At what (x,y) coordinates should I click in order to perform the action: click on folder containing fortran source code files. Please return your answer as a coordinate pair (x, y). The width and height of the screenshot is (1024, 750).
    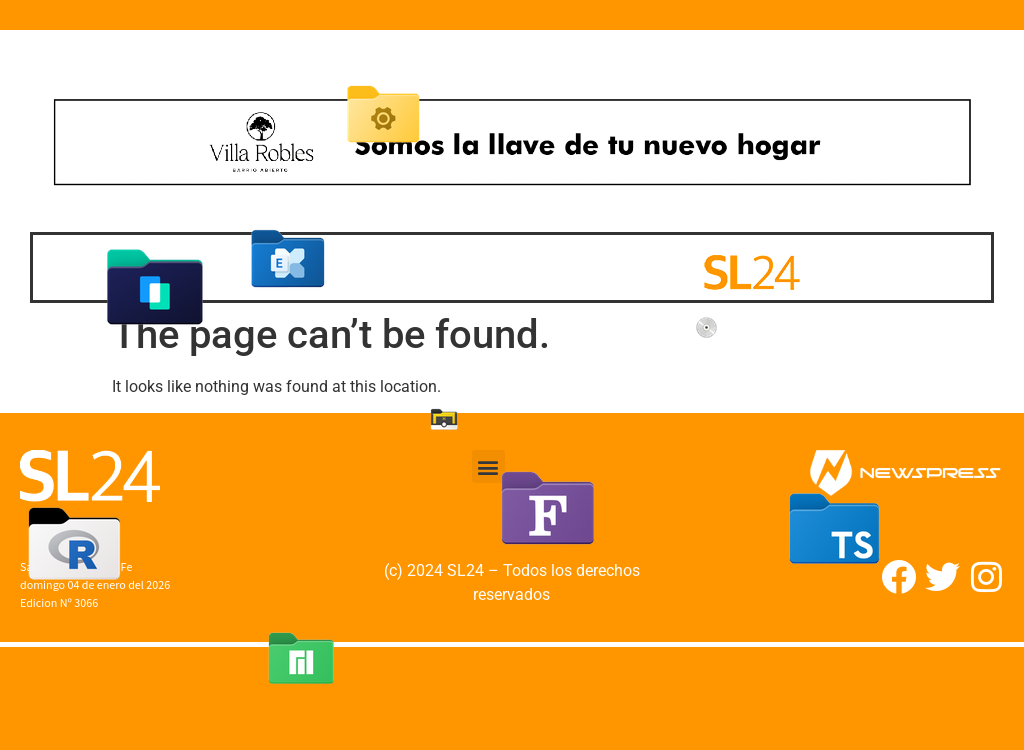
    Looking at the image, I should click on (547, 510).